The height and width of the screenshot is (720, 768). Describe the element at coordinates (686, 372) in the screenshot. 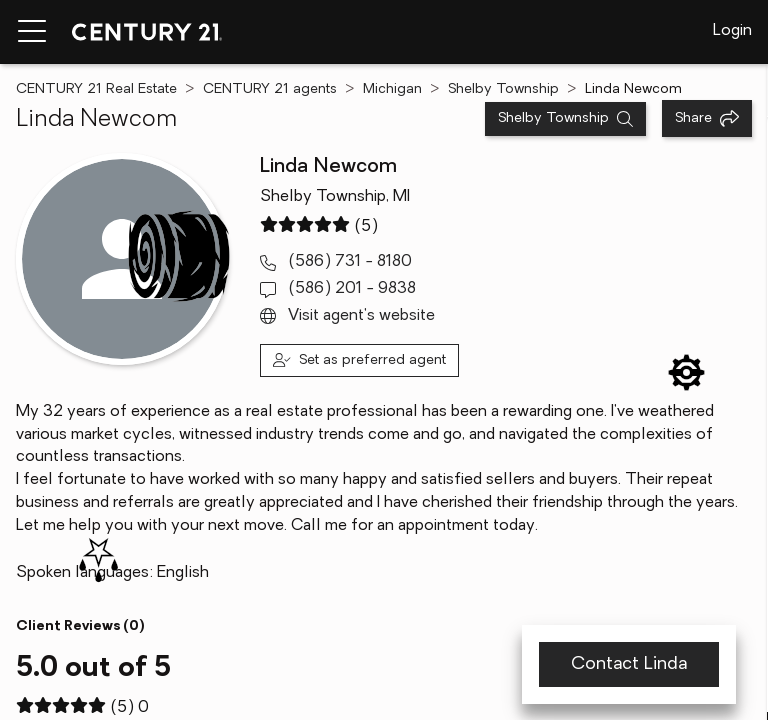

I see `access settings or preferences` at that location.